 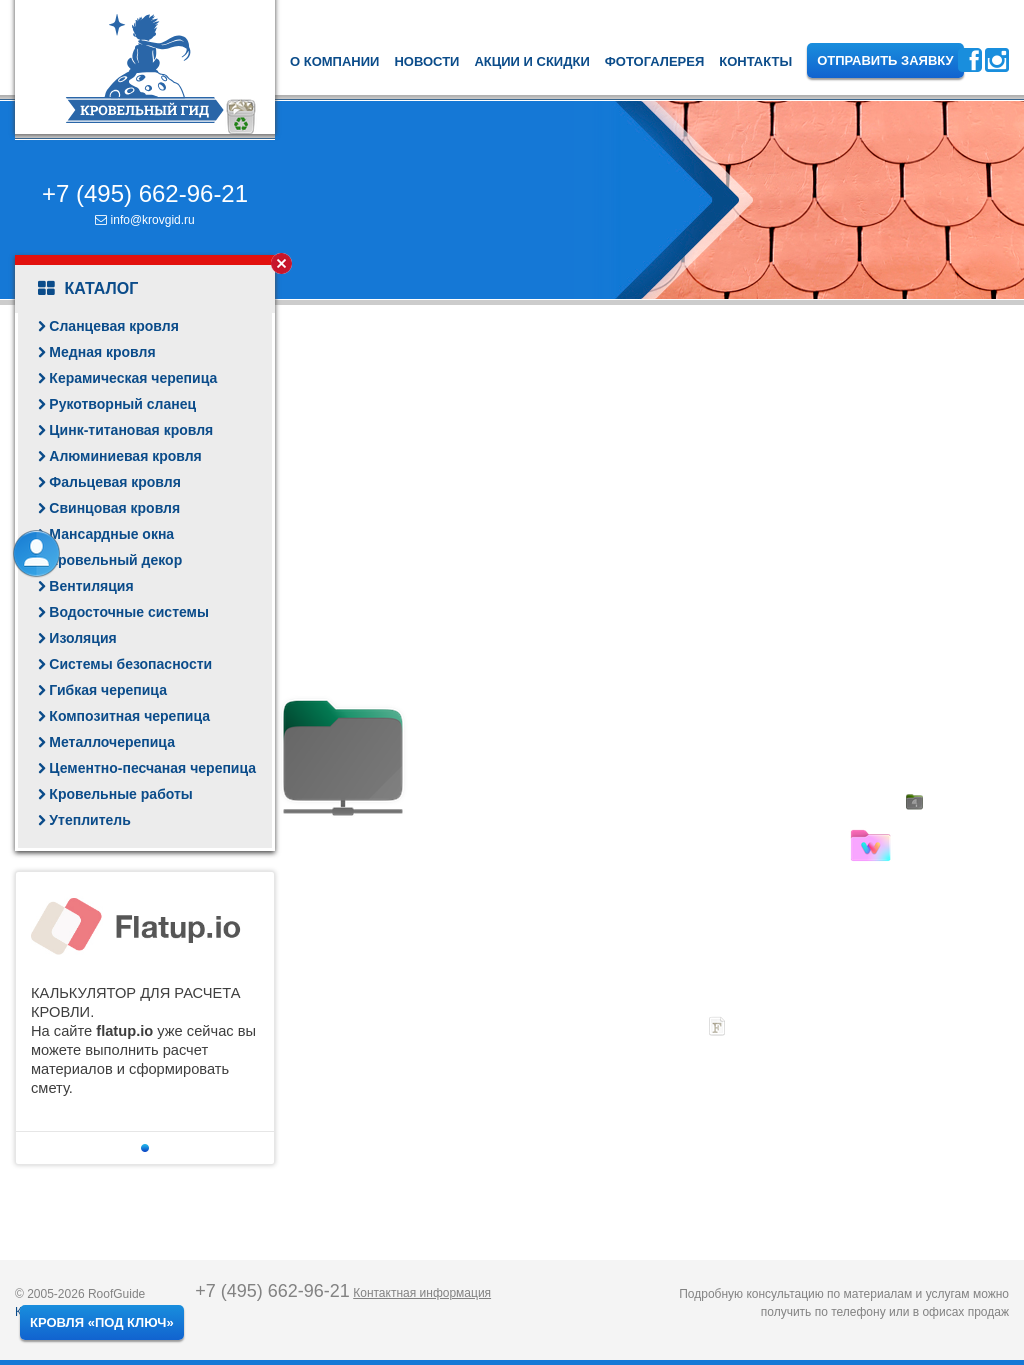 I want to click on a fortran source code file, so click(x=717, y=1026).